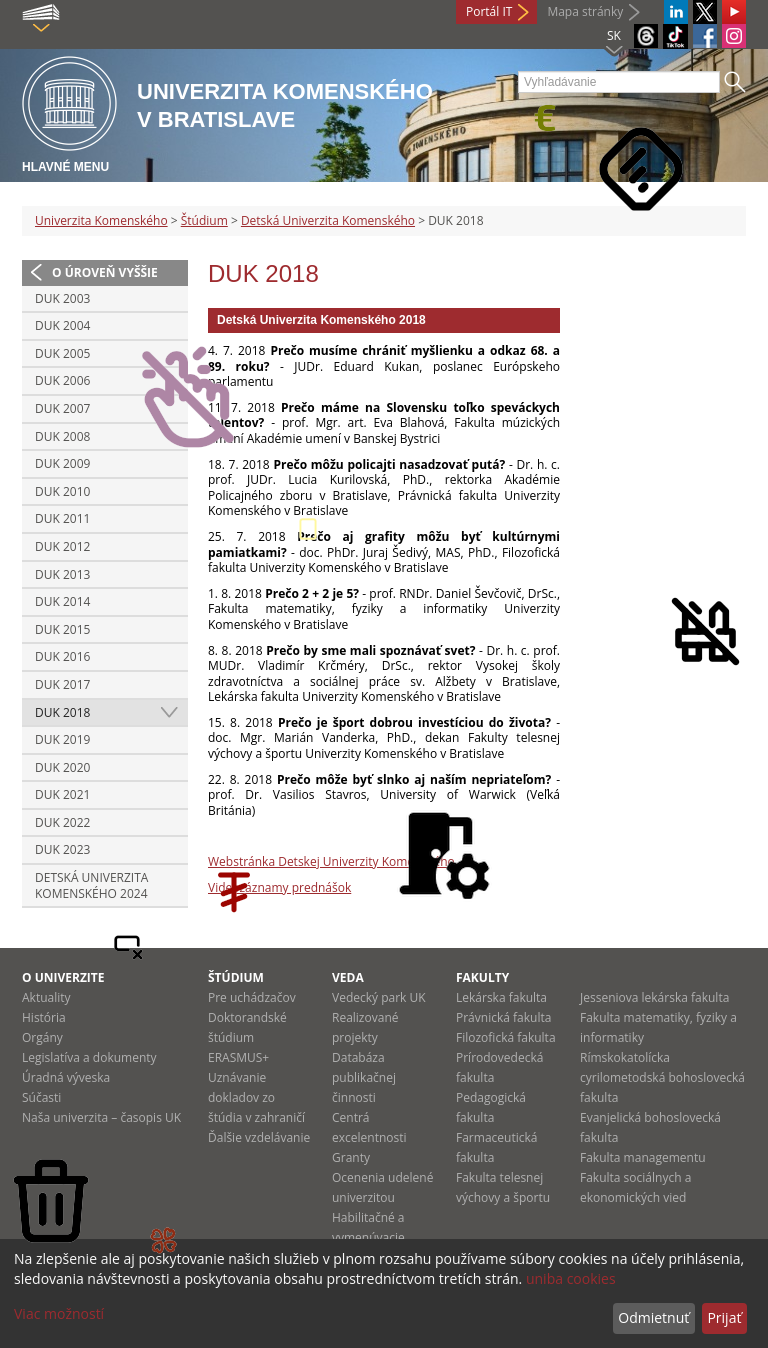  What do you see at coordinates (308, 529) in the screenshot?
I see `represents a vertical card or panel layout` at bounding box center [308, 529].